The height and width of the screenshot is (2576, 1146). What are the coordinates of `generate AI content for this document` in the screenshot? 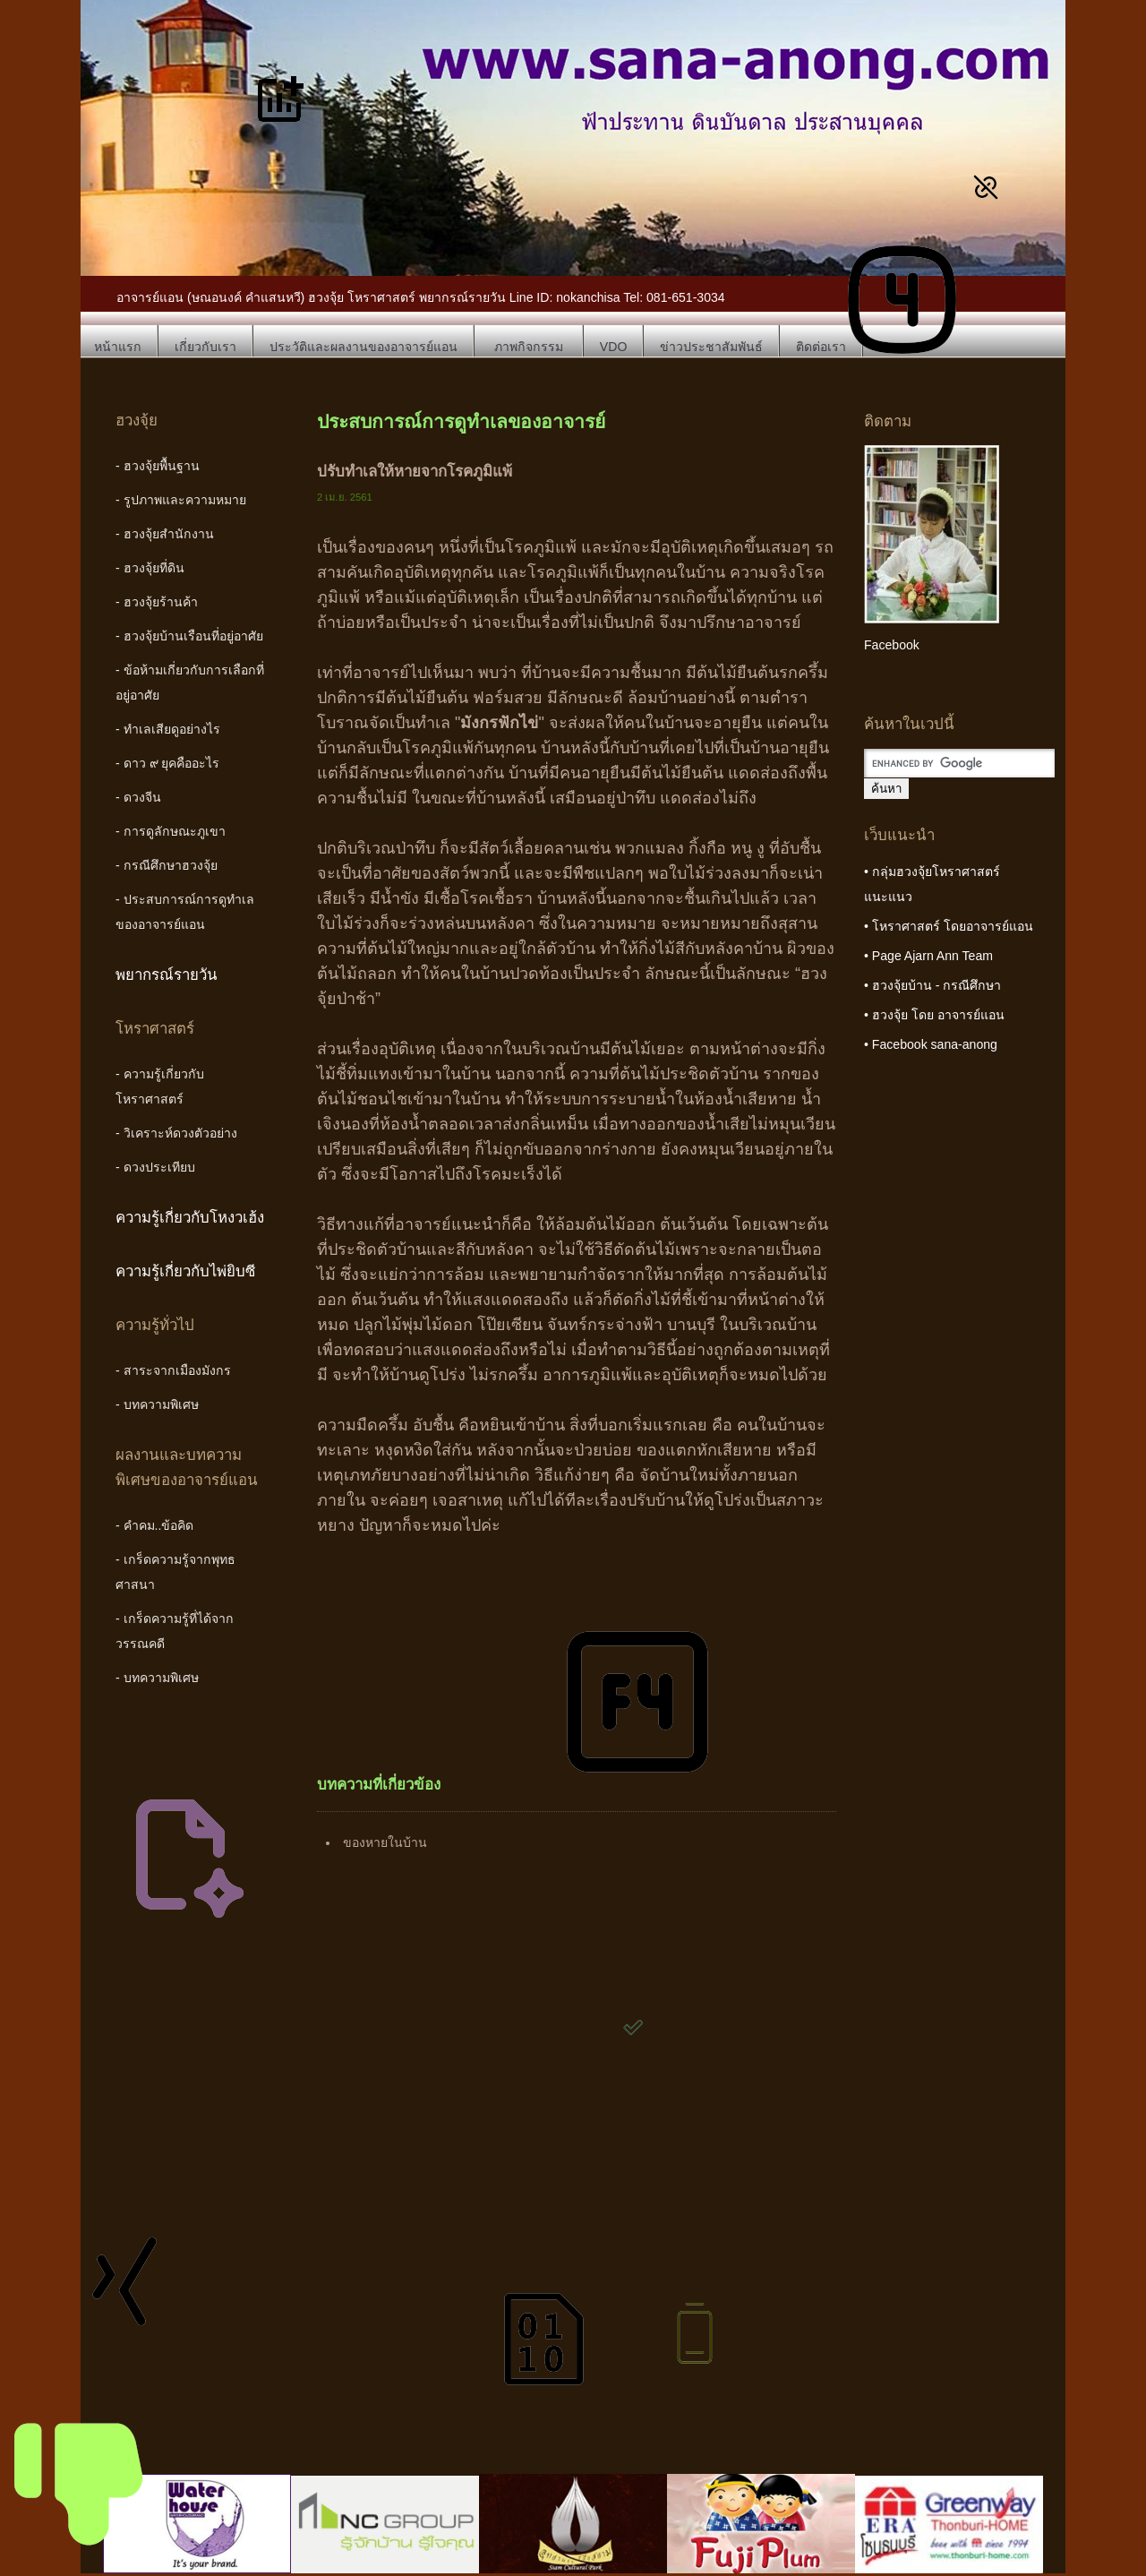 It's located at (180, 1854).